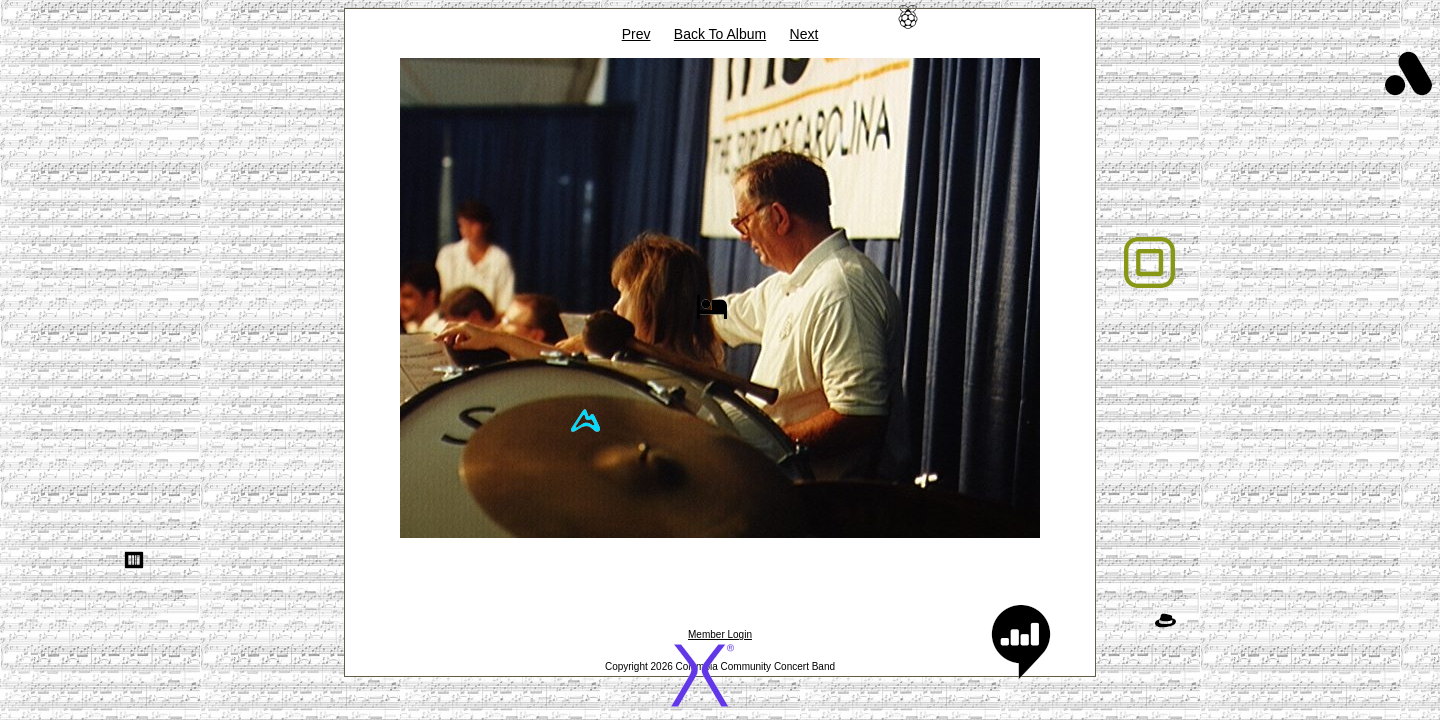 The image size is (1440, 720). I want to click on open Redash dashboard, so click(1021, 642).